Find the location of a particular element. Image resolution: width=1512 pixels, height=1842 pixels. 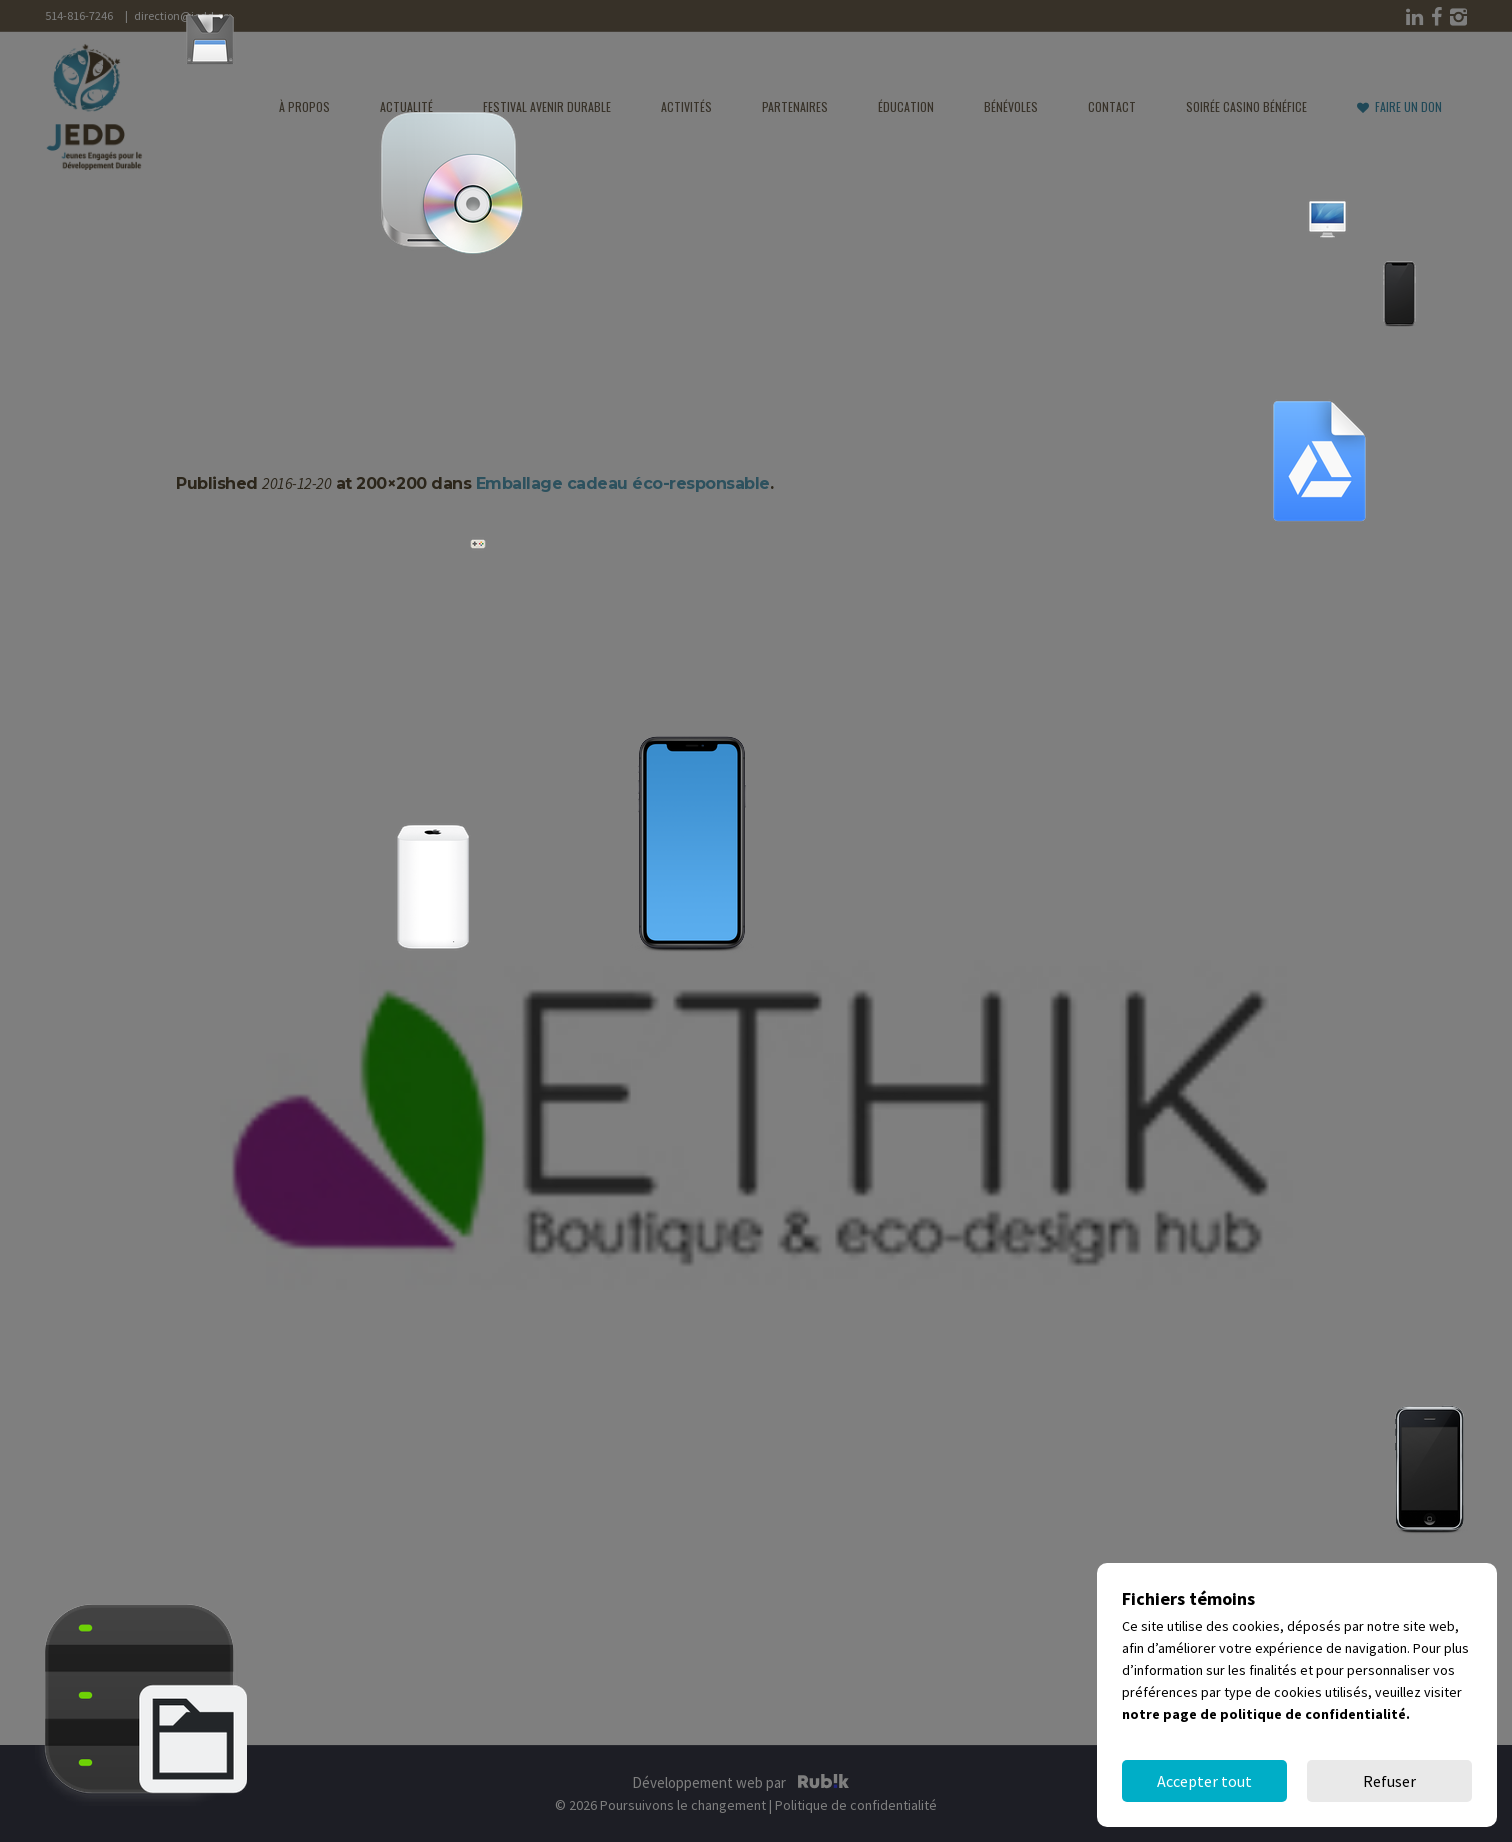

configure ftp server settings is located at coordinates (141, 1702).